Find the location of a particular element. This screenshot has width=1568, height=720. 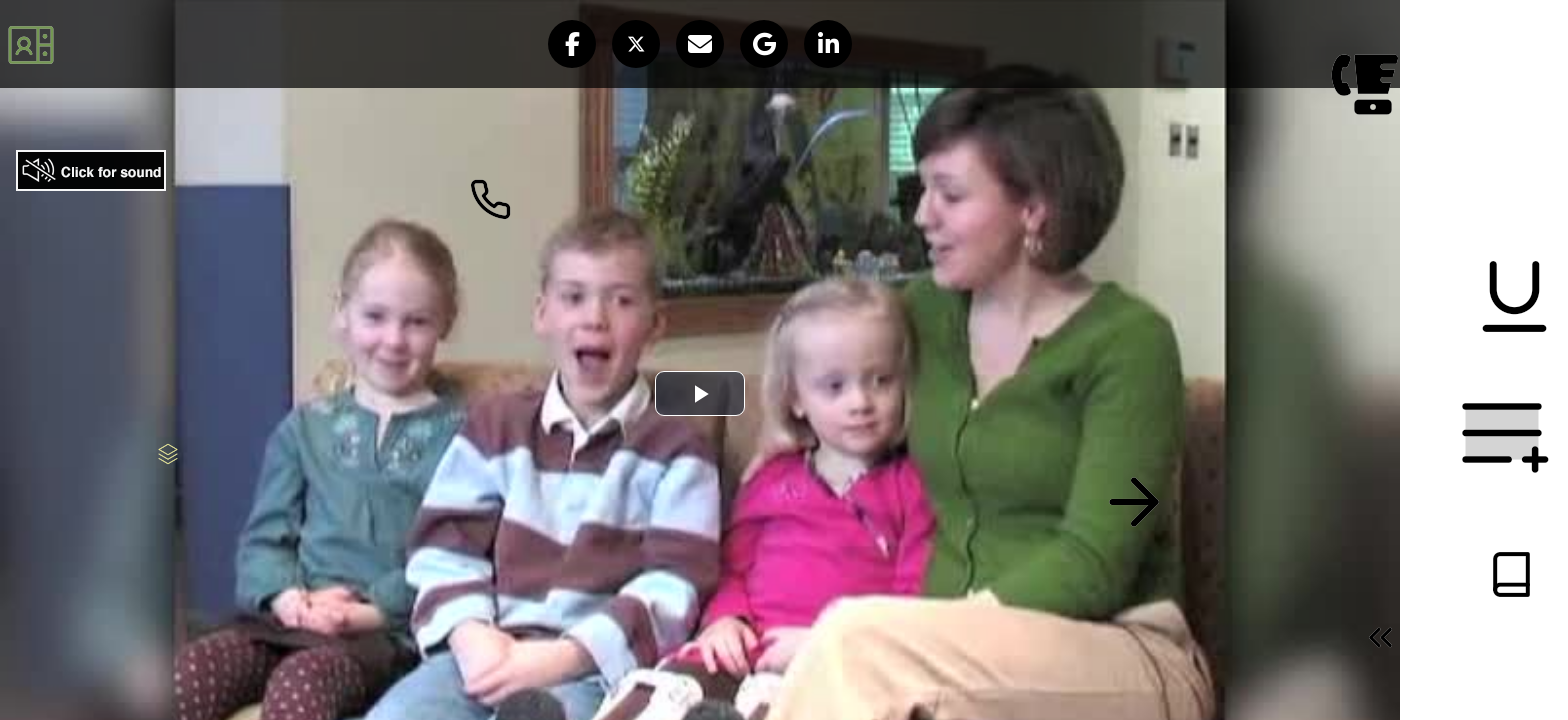

view layers or stacked content is located at coordinates (168, 454).